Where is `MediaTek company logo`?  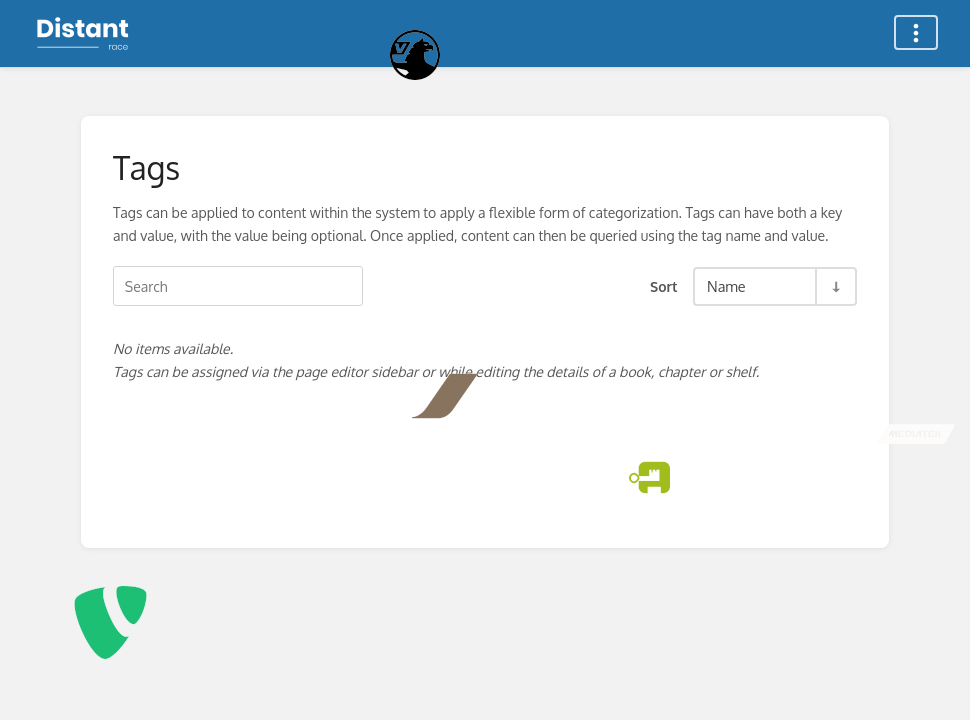
MediaTek company logo is located at coordinates (916, 434).